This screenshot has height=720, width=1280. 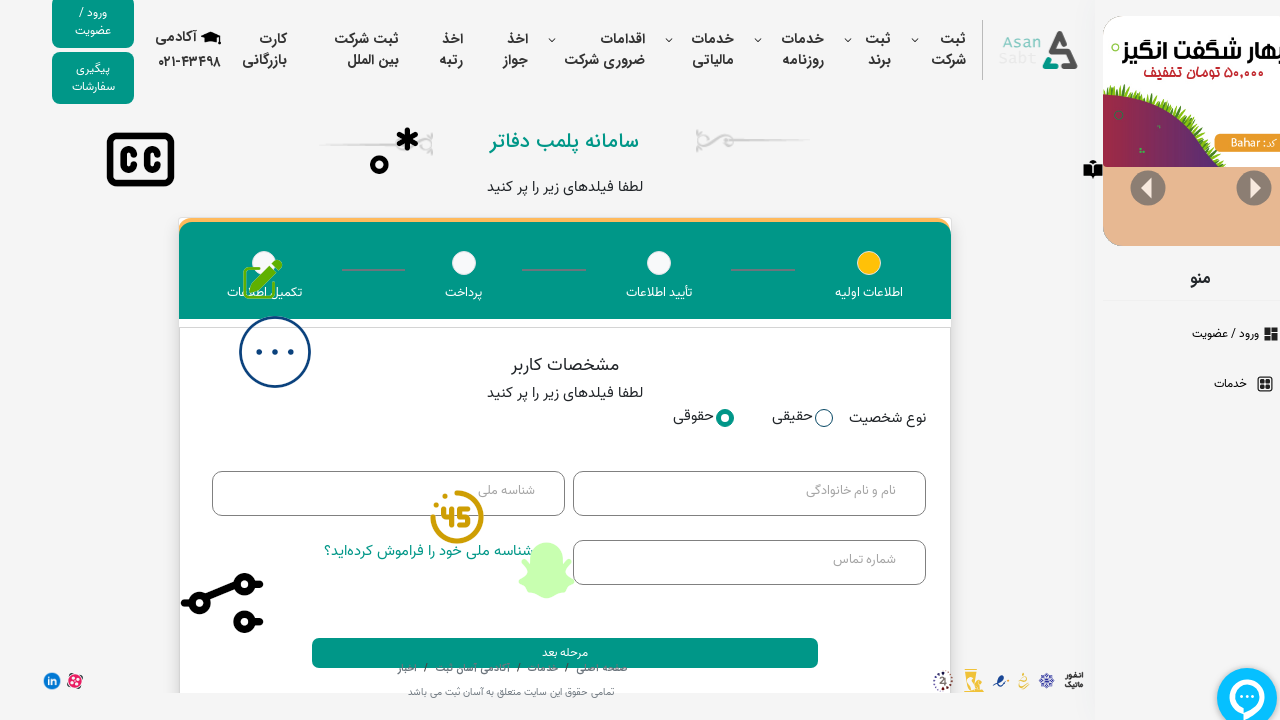 What do you see at coordinates (394, 150) in the screenshot?
I see `toggle regular expression search mode` at bounding box center [394, 150].